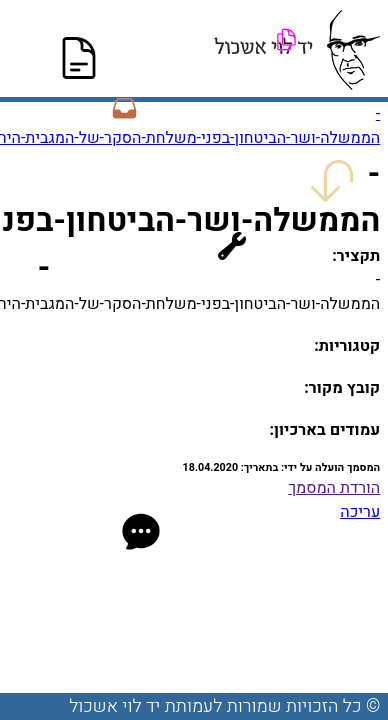  What do you see at coordinates (79, 58) in the screenshot?
I see `view document details` at bounding box center [79, 58].